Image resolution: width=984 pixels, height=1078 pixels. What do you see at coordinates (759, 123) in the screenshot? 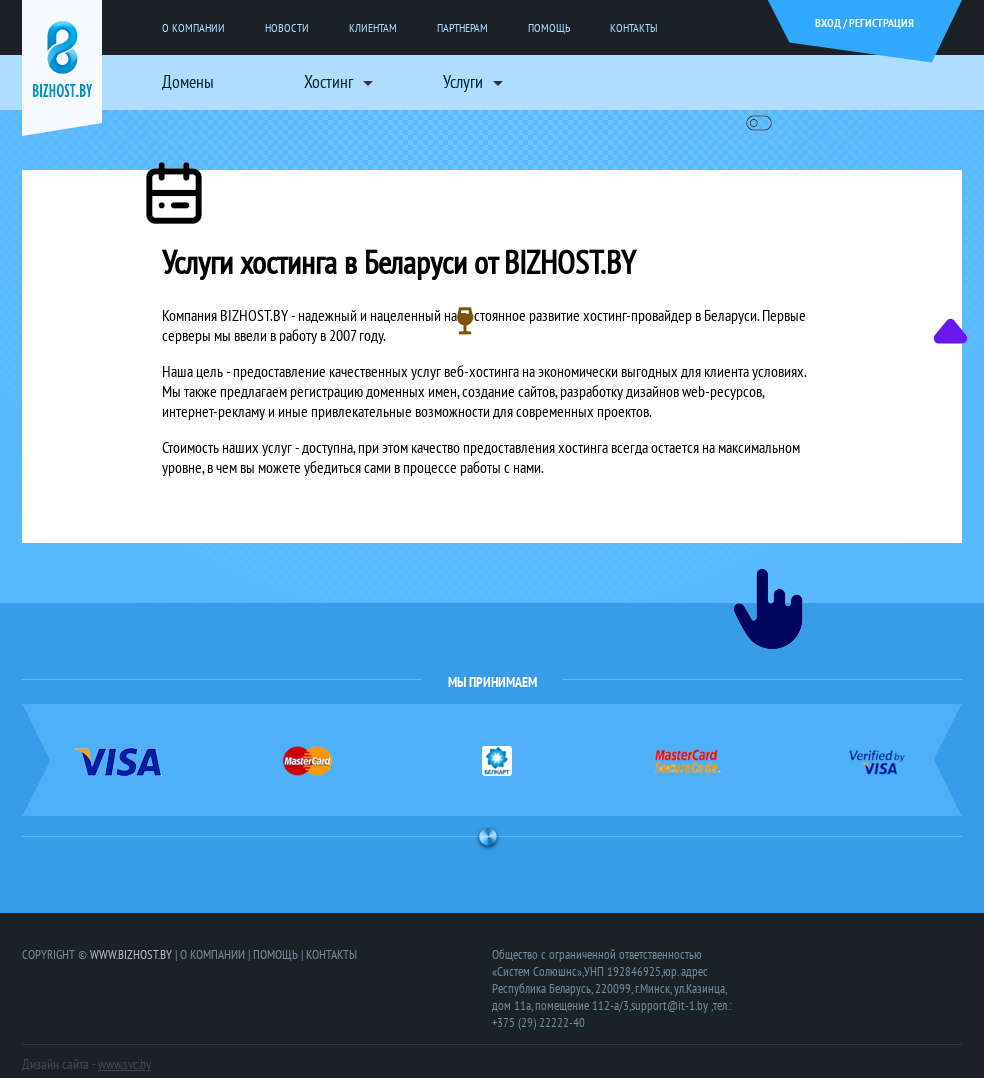
I see `toggle switch in off position` at bounding box center [759, 123].